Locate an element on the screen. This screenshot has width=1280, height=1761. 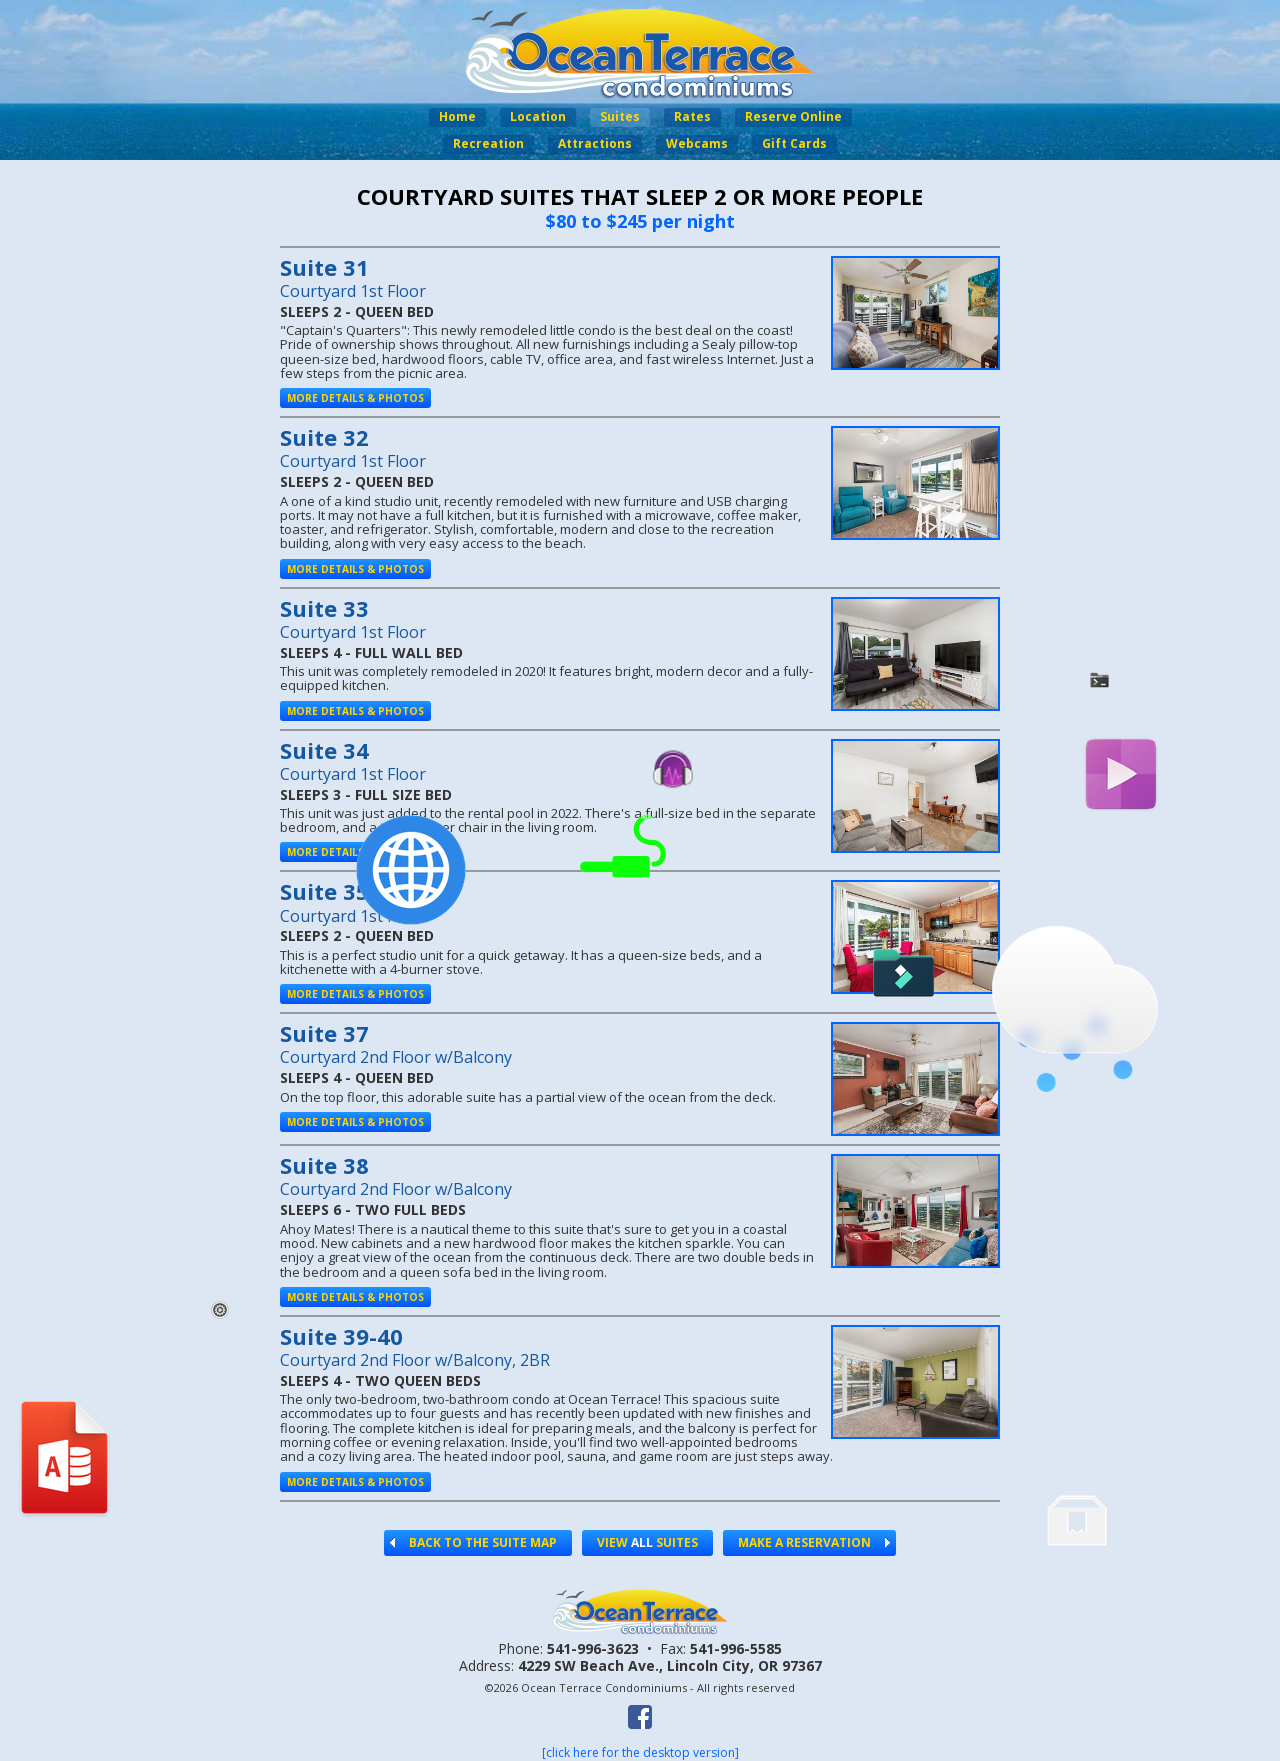
access audio and video codec settings is located at coordinates (1121, 774).